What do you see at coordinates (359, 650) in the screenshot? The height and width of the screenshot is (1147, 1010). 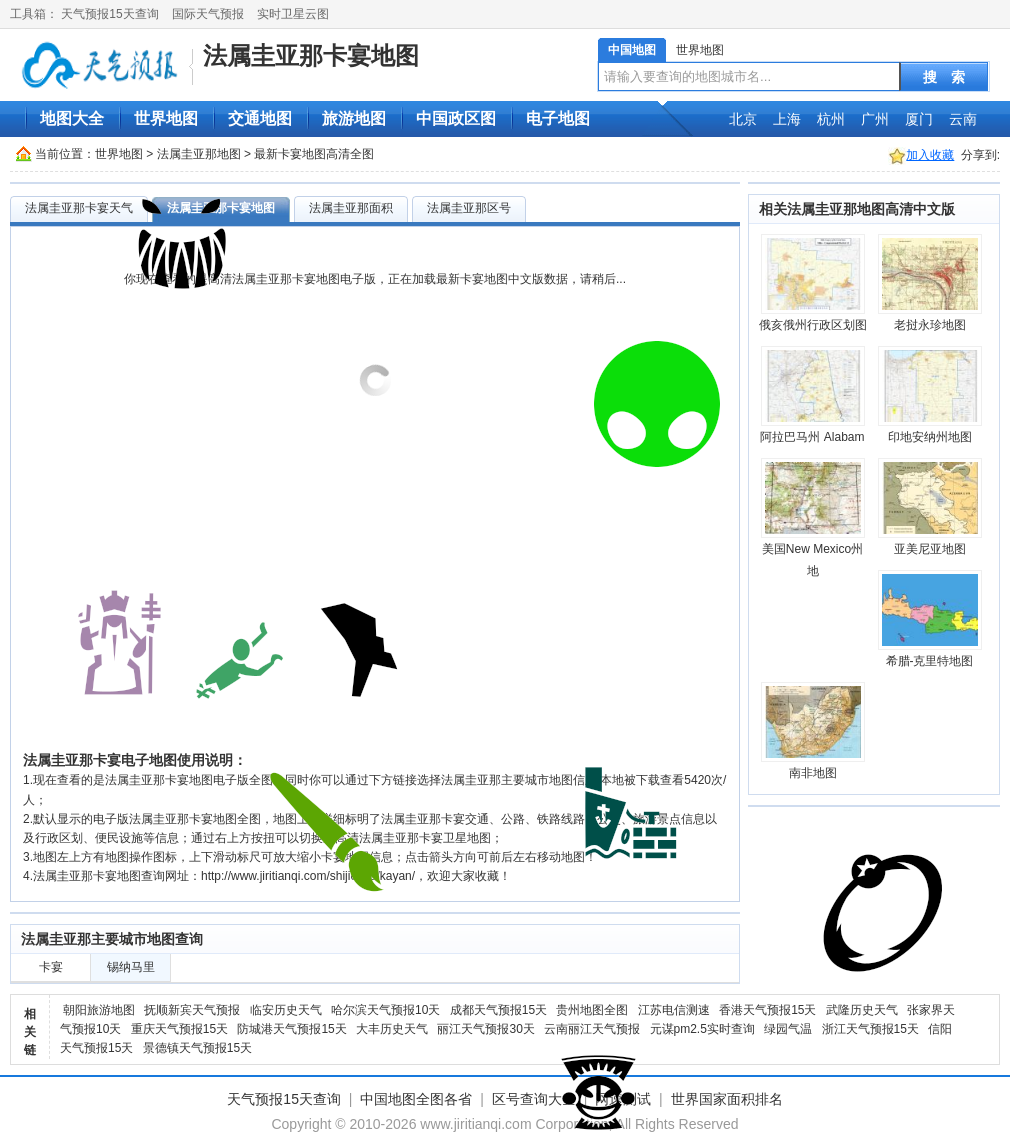 I see `select moldova as your country or region` at bounding box center [359, 650].